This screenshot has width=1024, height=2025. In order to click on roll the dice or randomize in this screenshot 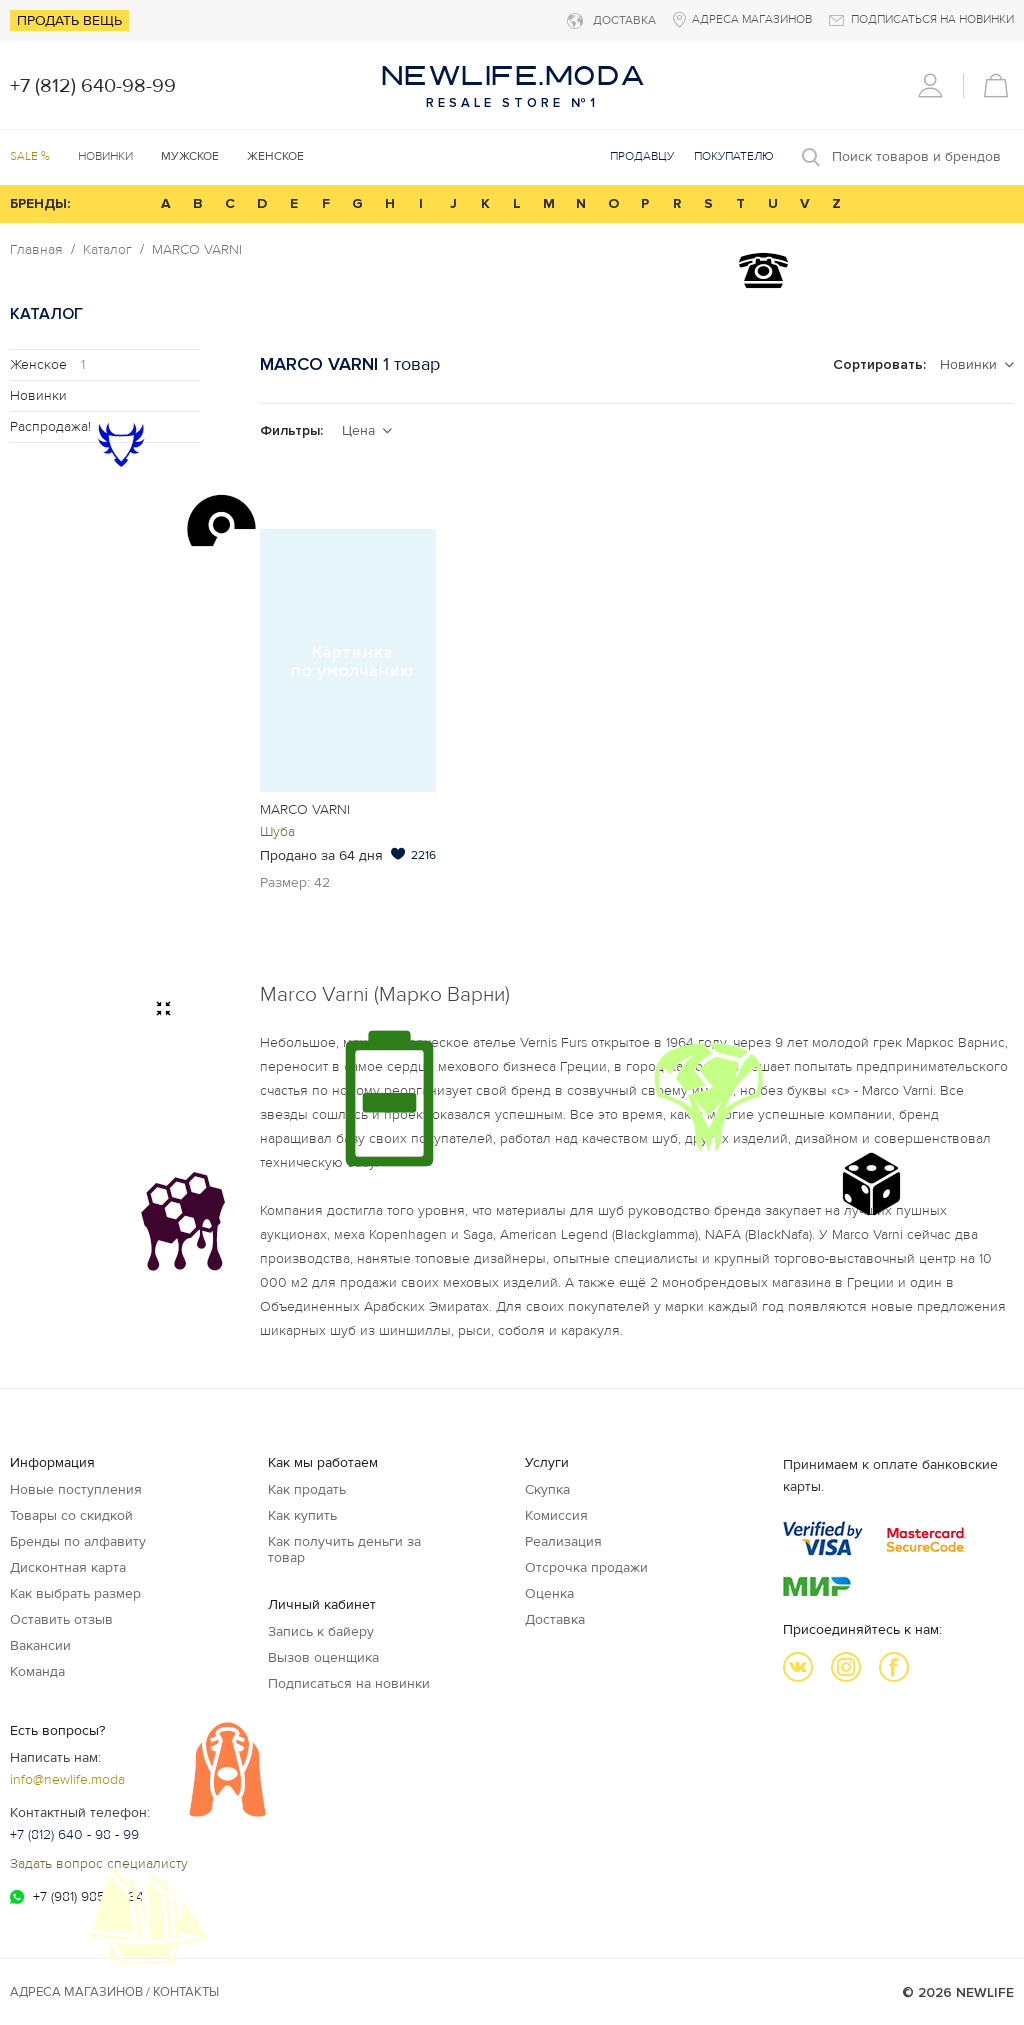, I will do `click(871, 1184)`.